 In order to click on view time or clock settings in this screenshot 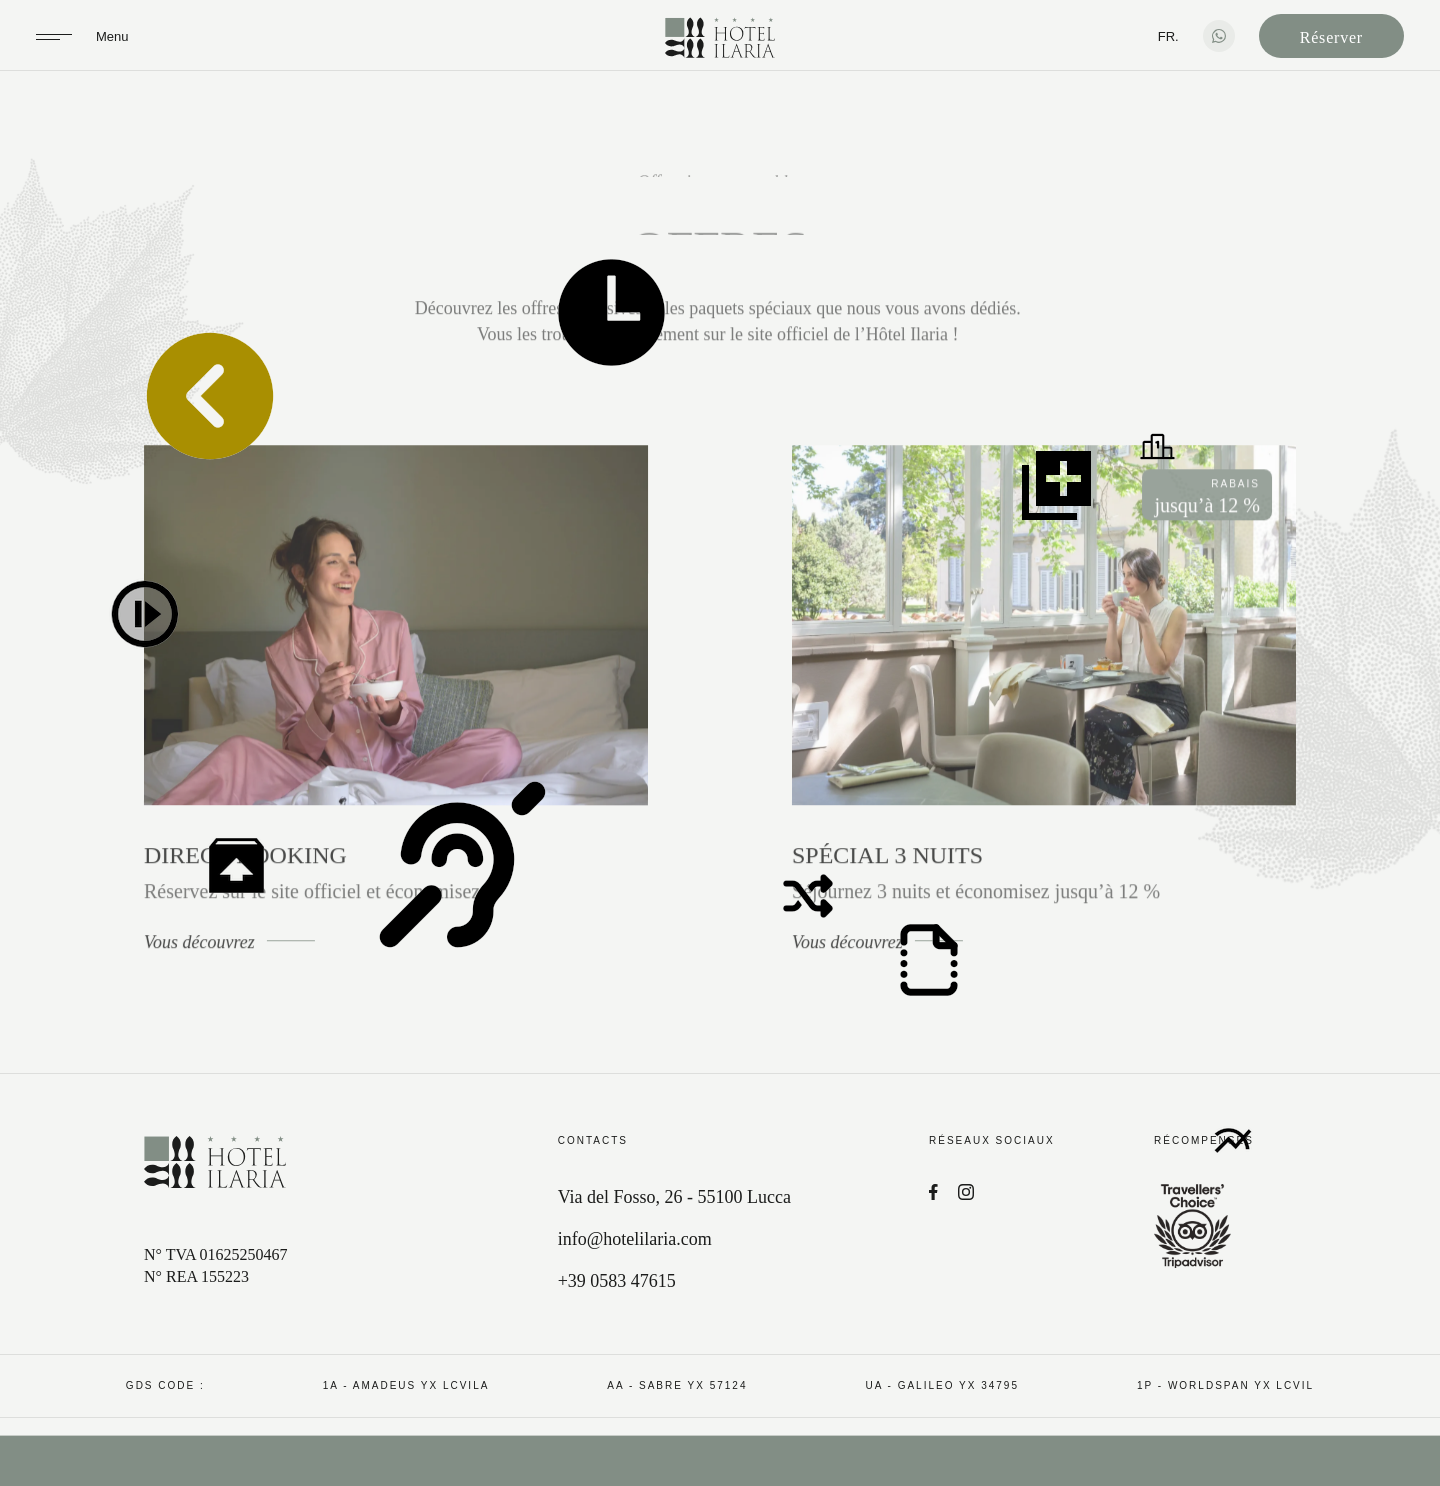, I will do `click(611, 312)`.